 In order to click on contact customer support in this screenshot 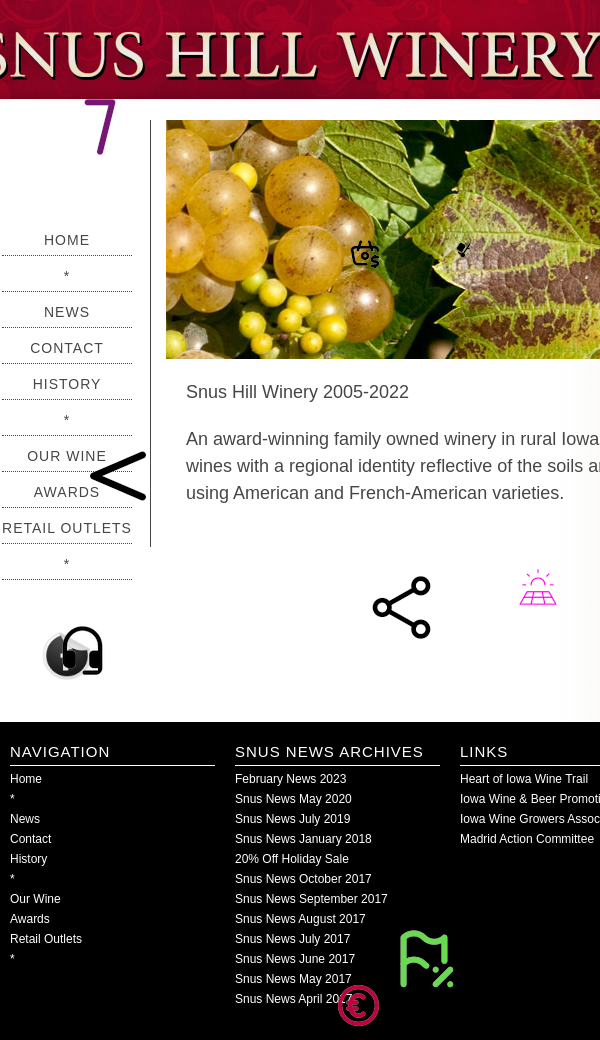, I will do `click(82, 650)`.